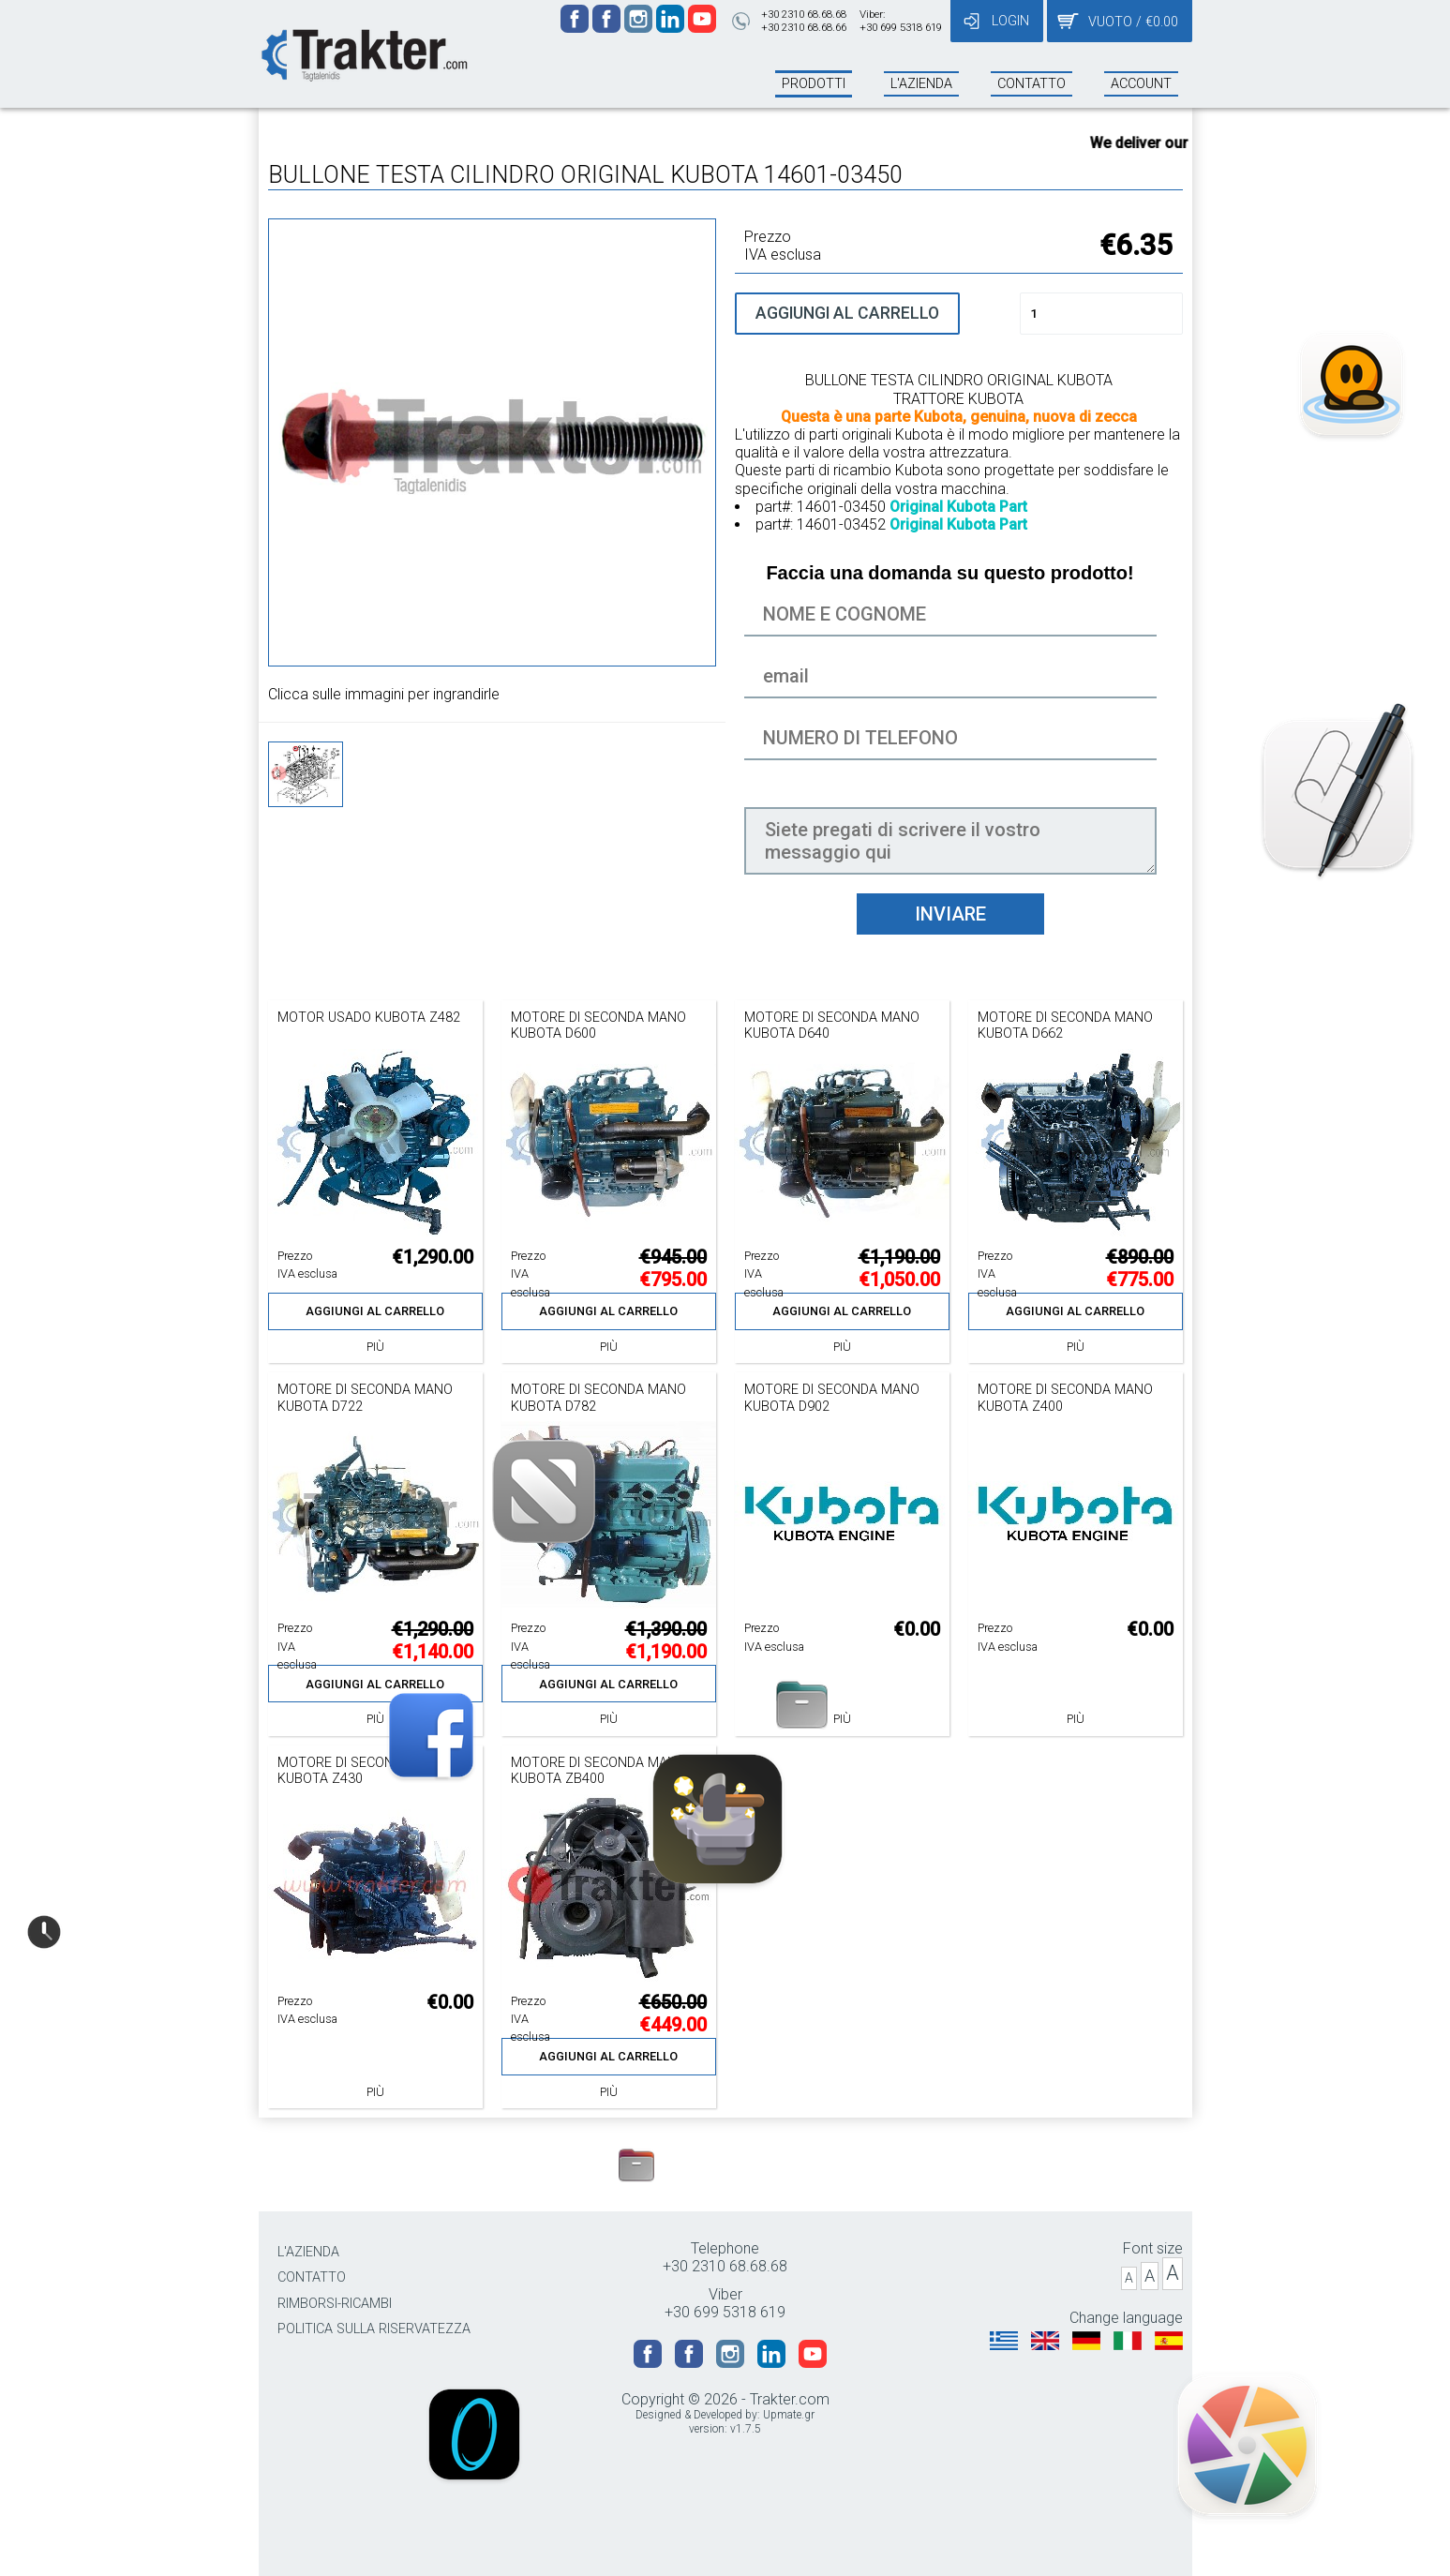 This screenshot has height=2576, width=1450. I want to click on launch DDNet game application, so click(1352, 384).